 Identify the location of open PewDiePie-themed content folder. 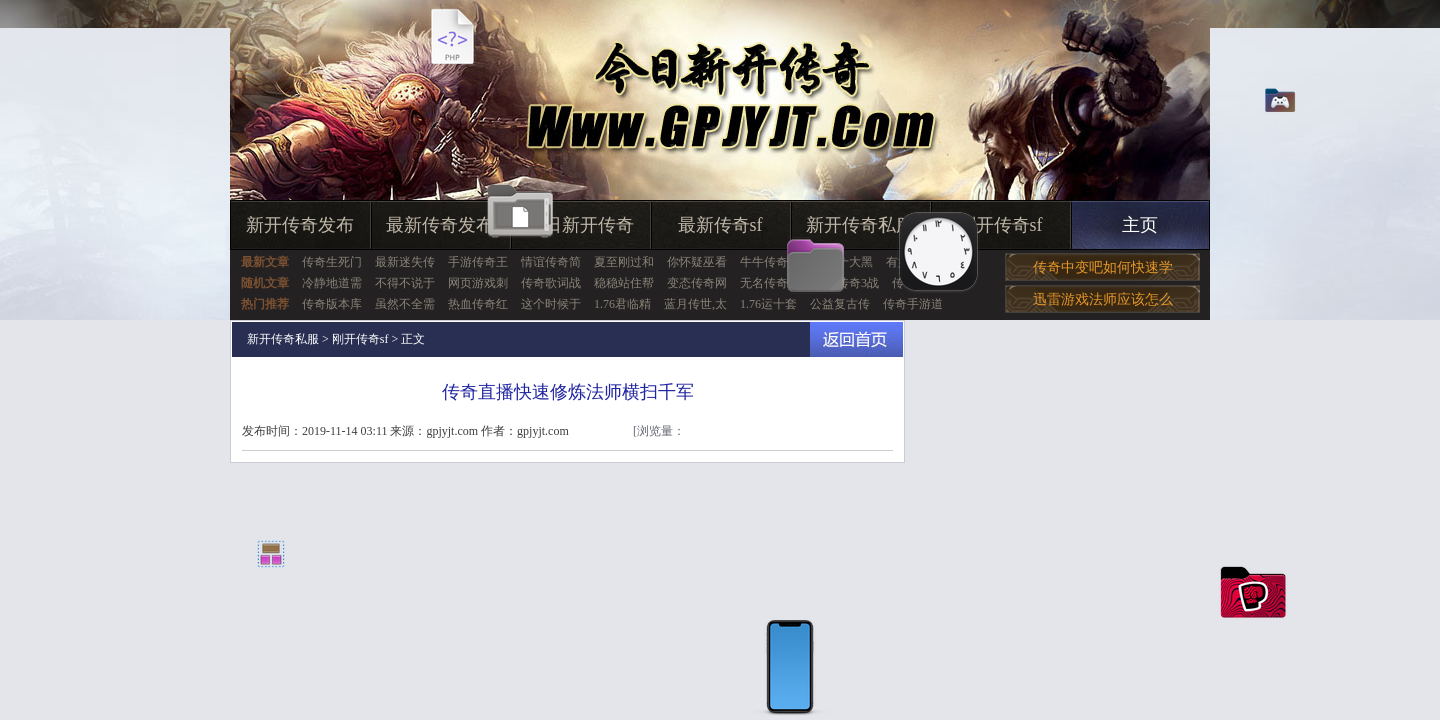
(1253, 594).